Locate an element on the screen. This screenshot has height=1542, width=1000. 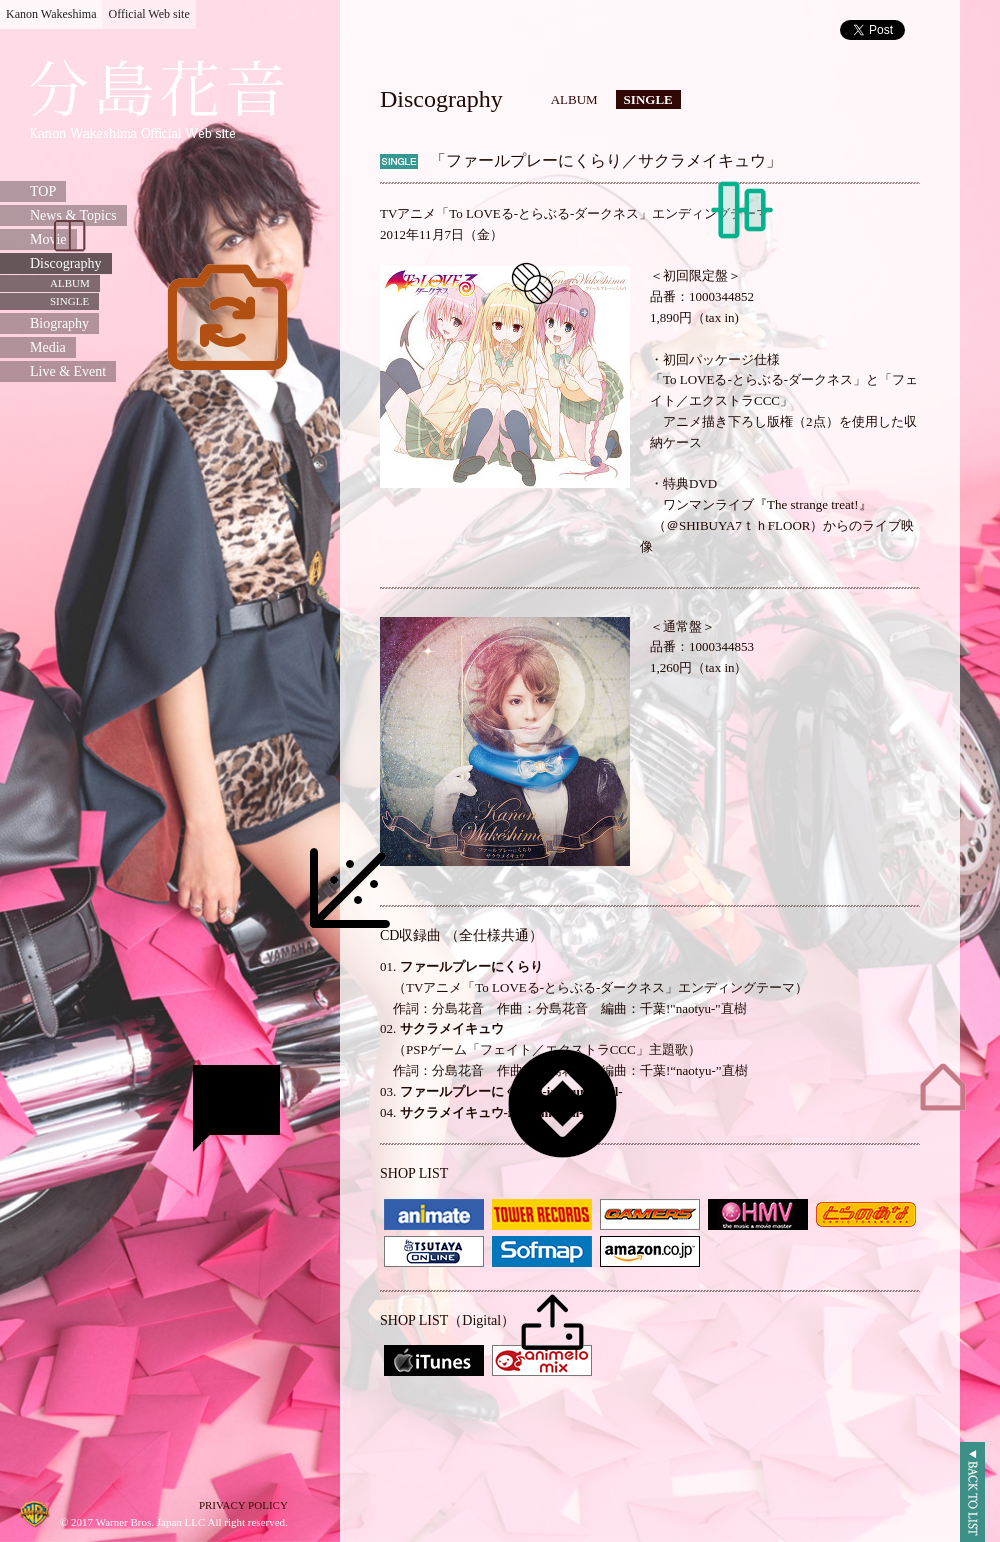
navigate to home screen is located at coordinates (943, 1088).